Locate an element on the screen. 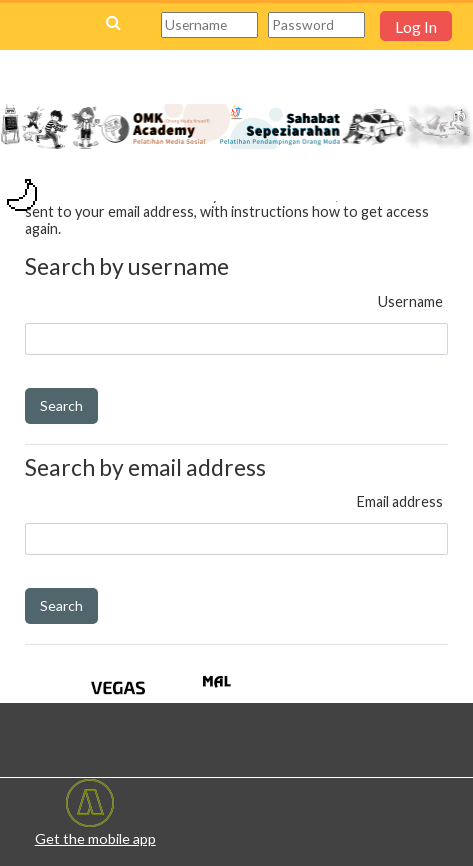  open akiflow productivity app is located at coordinates (90, 803).